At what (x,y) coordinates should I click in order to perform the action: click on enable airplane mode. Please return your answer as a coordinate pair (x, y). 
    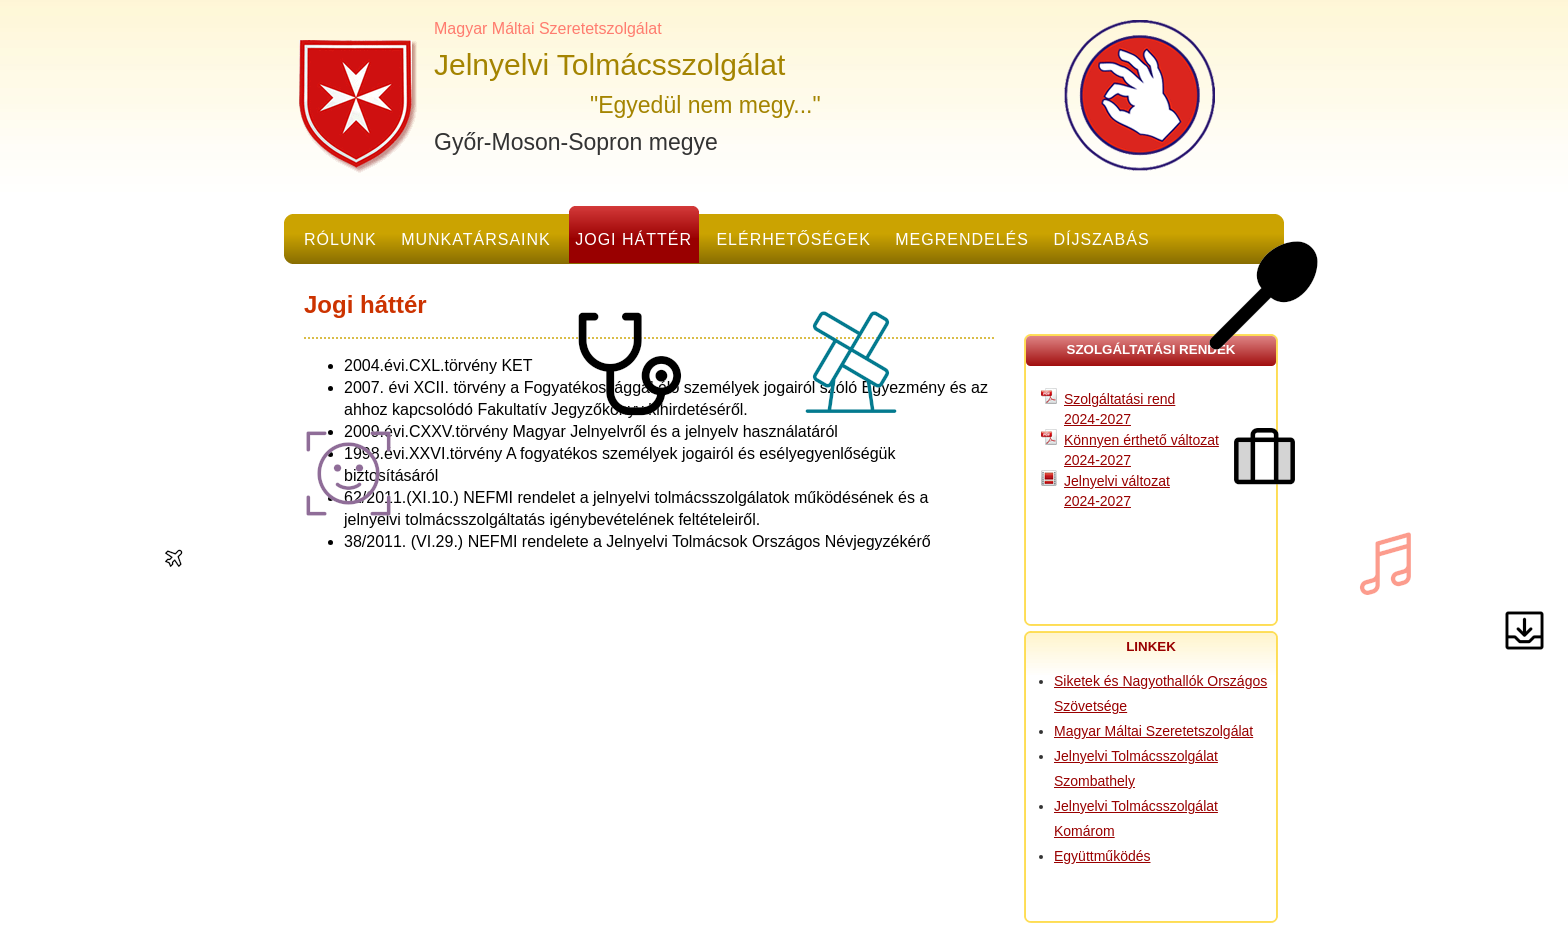
    Looking at the image, I should click on (174, 558).